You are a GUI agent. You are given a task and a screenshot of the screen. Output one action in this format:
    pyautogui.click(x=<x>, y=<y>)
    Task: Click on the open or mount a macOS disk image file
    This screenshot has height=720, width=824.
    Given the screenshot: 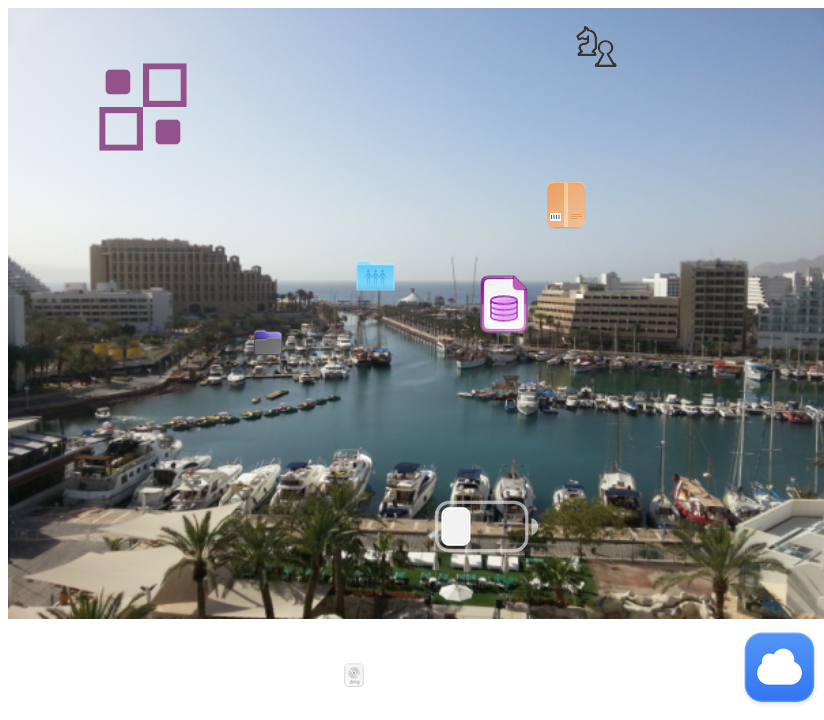 What is the action you would take?
    pyautogui.click(x=354, y=675)
    